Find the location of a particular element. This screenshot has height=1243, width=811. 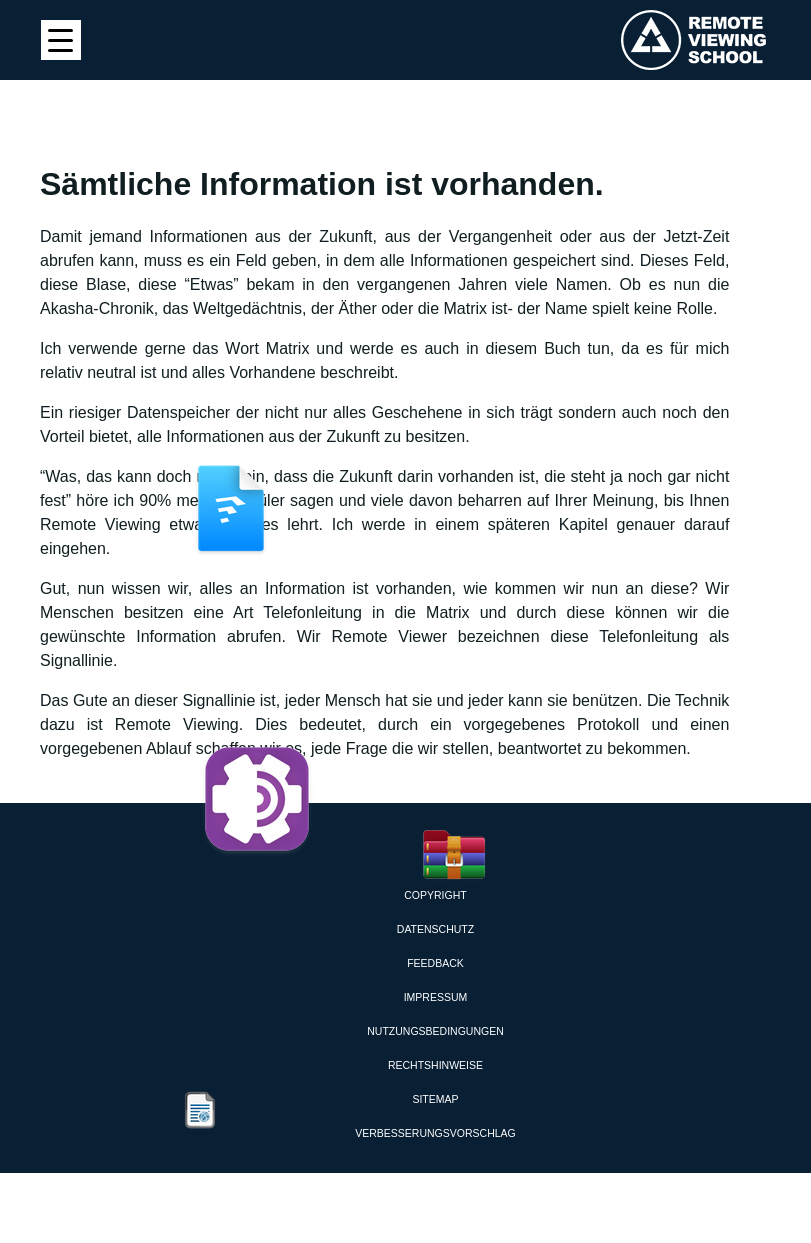

open carburetor app settings is located at coordinates (257, 799).